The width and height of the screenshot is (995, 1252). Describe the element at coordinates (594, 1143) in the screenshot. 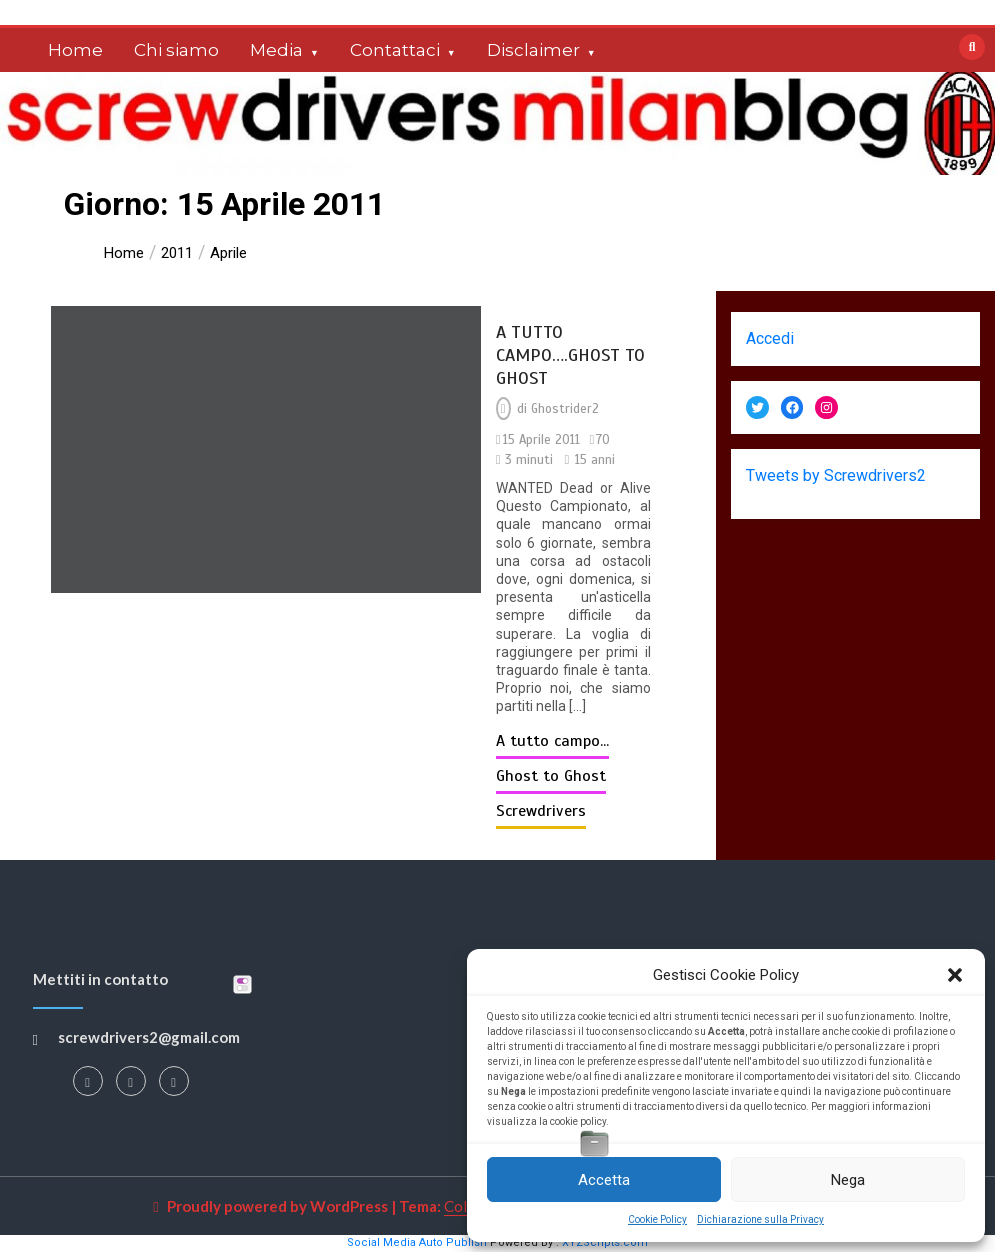

I see `open the file manager application` at that location.